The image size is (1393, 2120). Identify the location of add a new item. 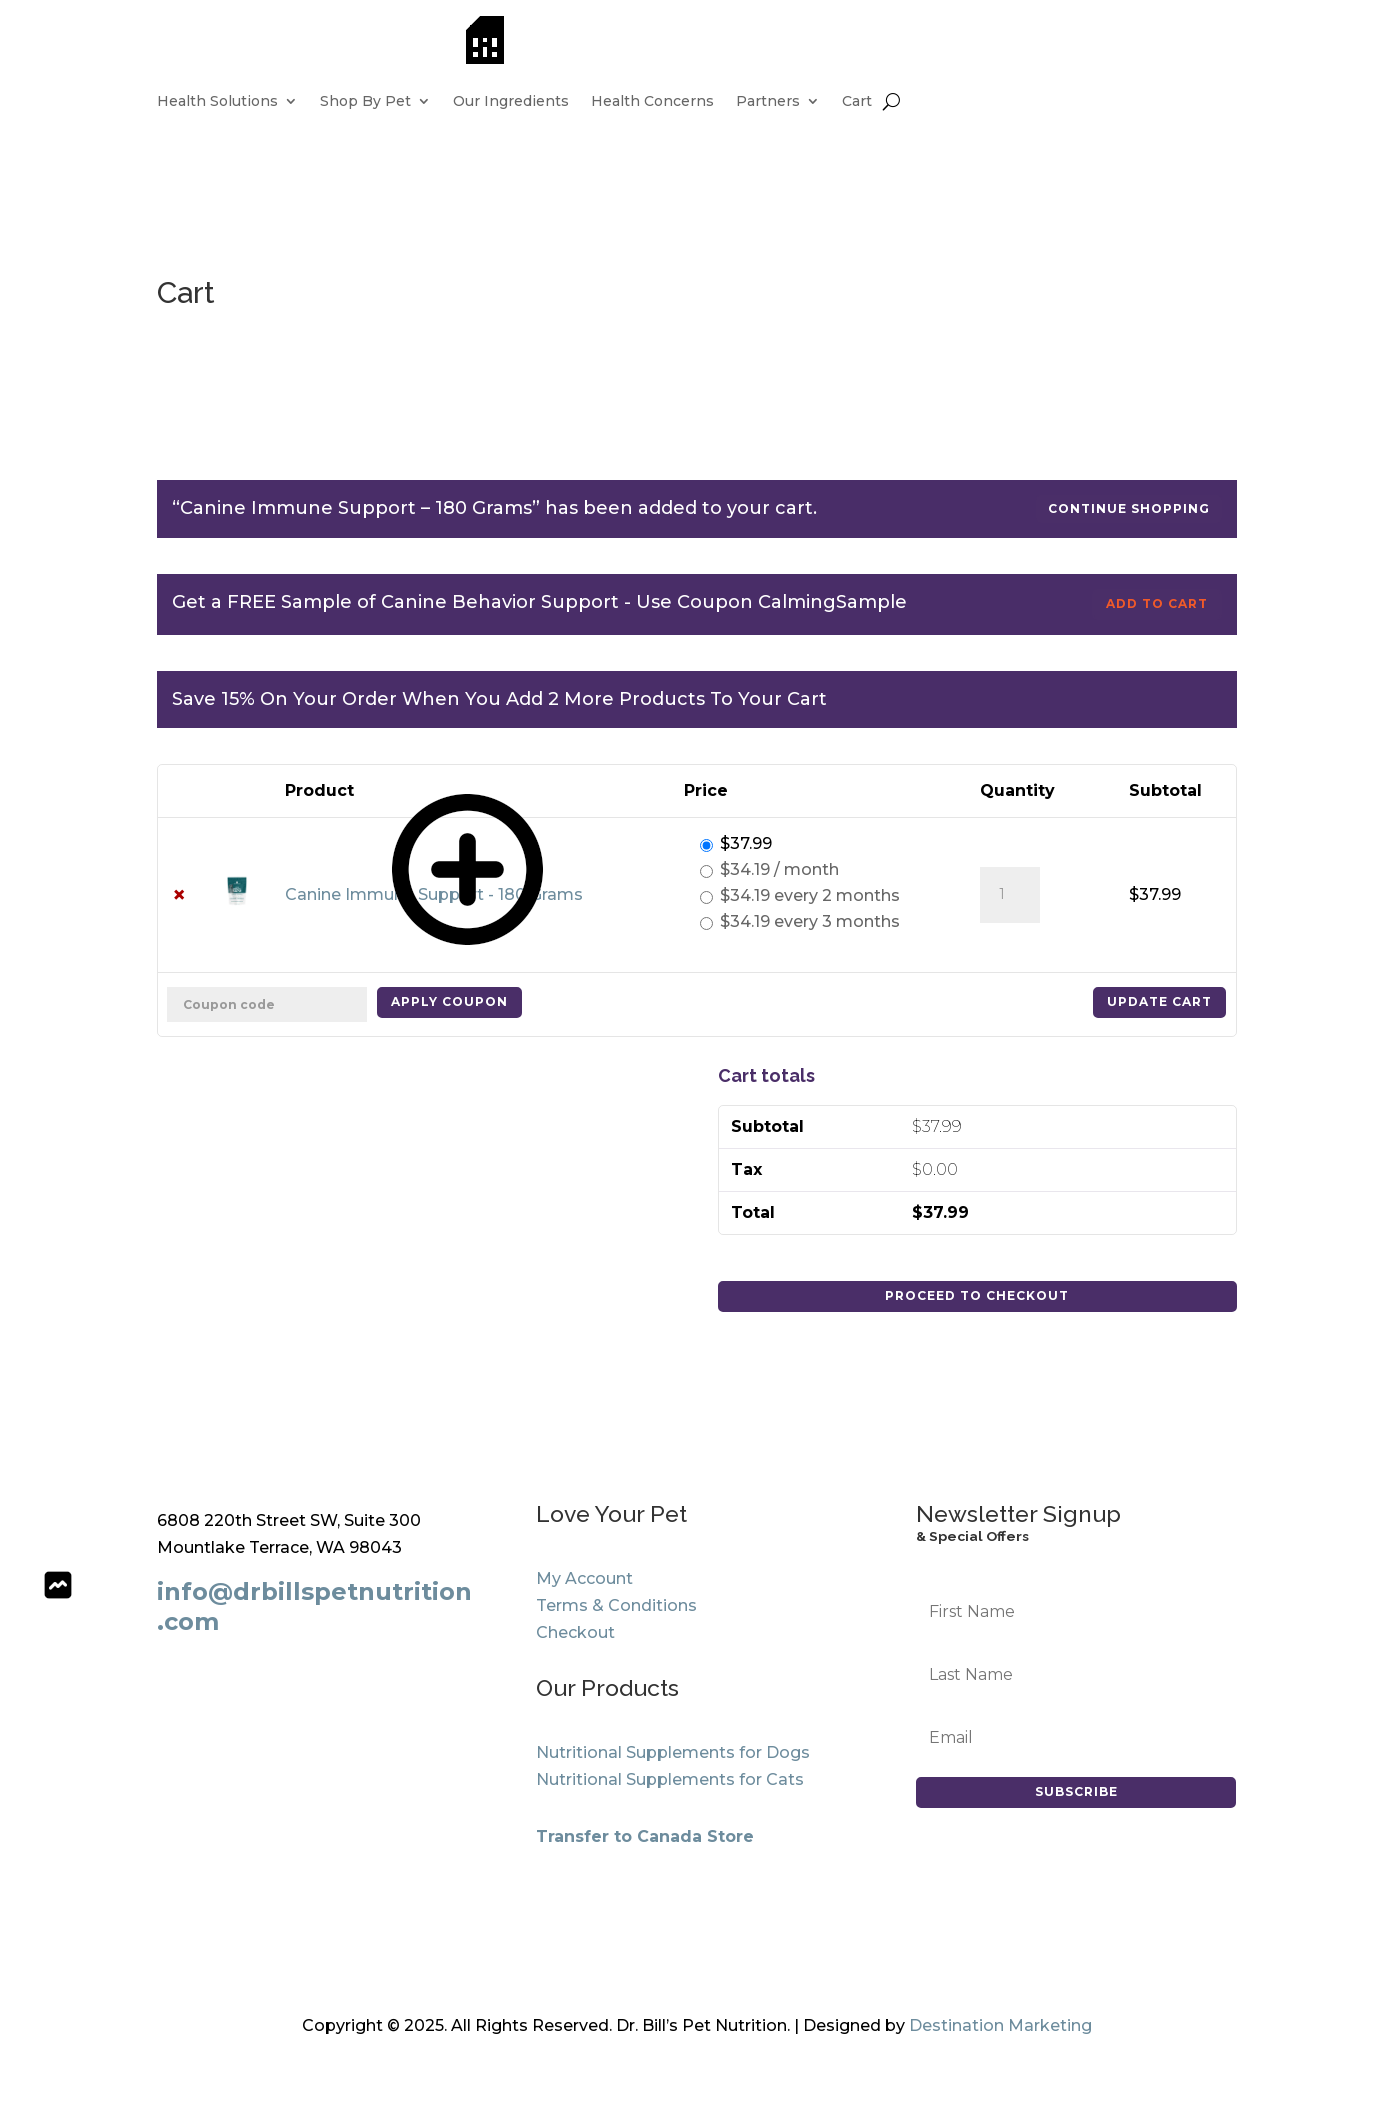
(467, 869).